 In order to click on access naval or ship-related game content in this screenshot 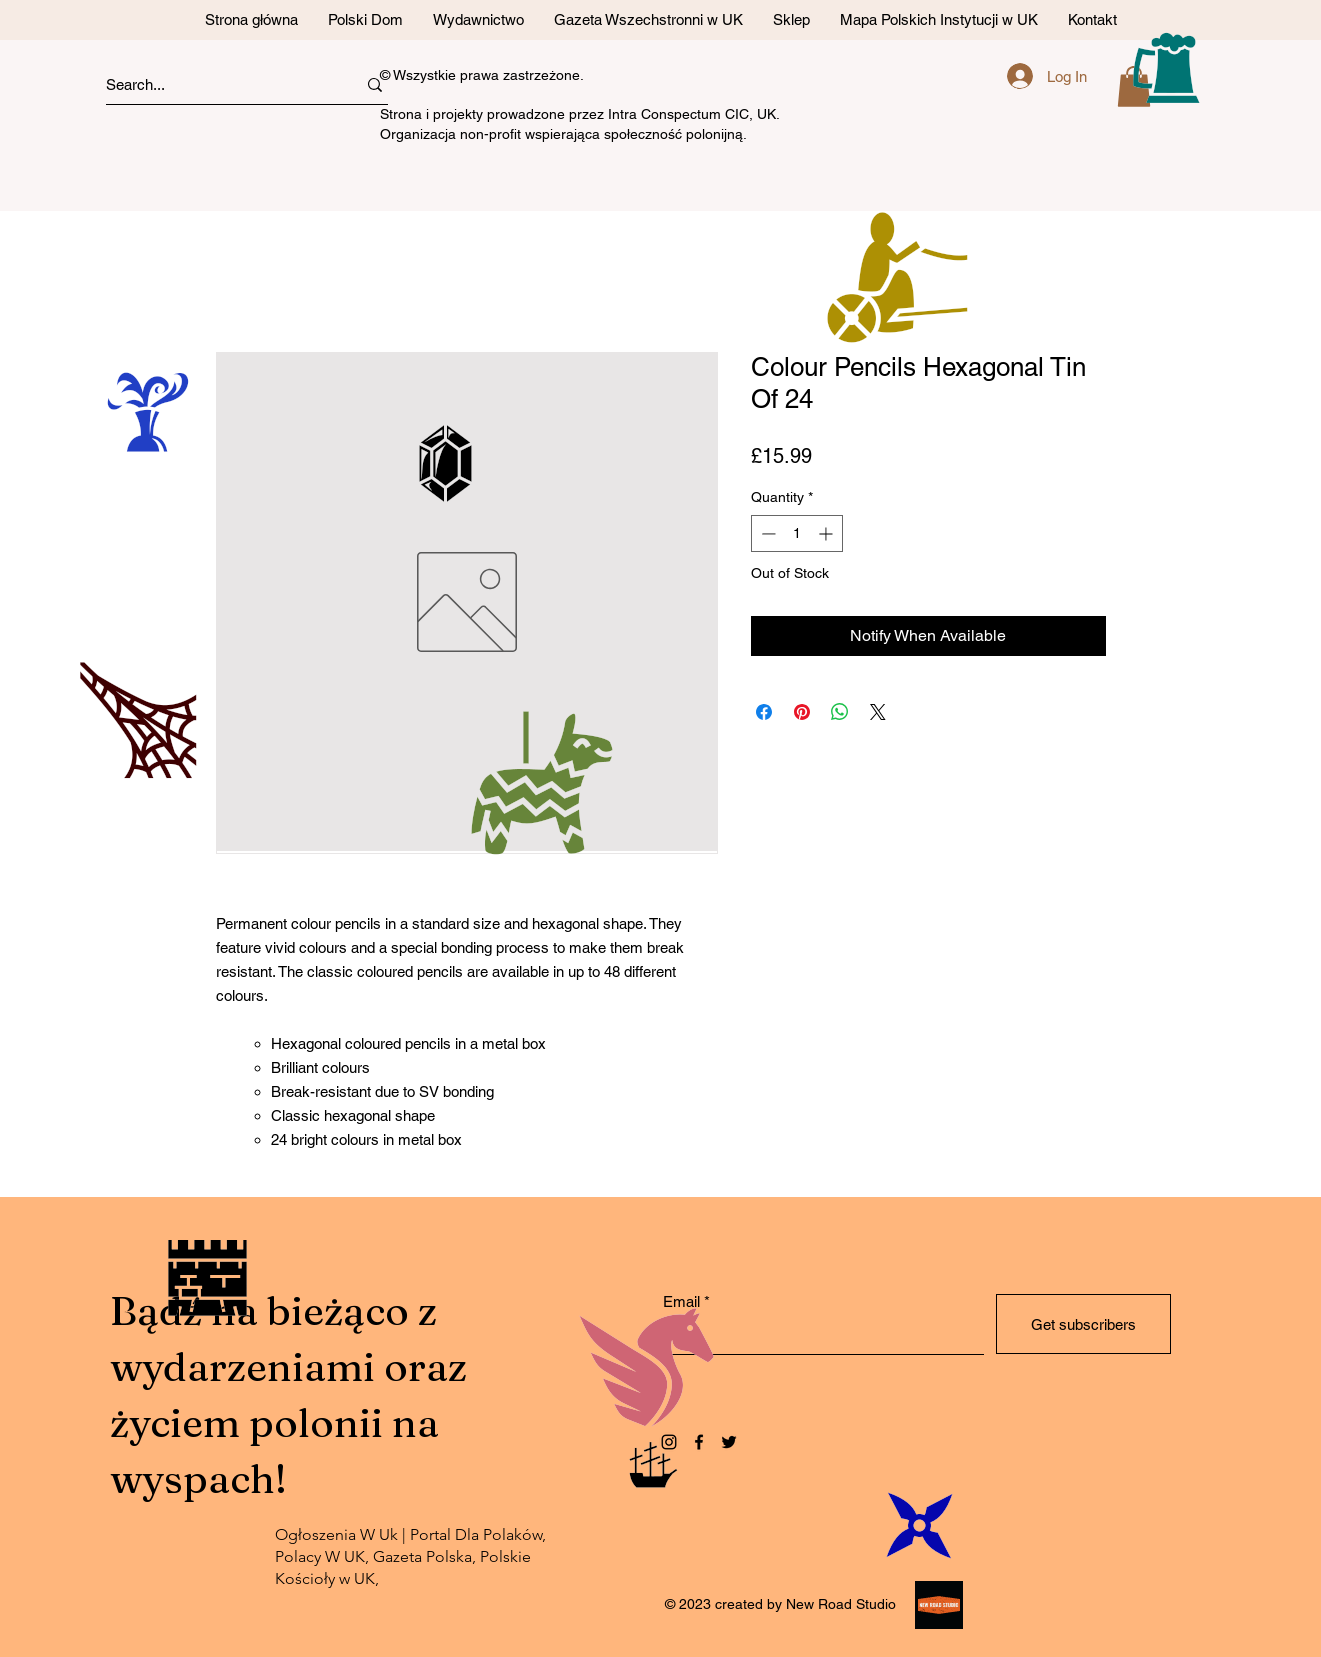, I will do `click(653, 1466)`.